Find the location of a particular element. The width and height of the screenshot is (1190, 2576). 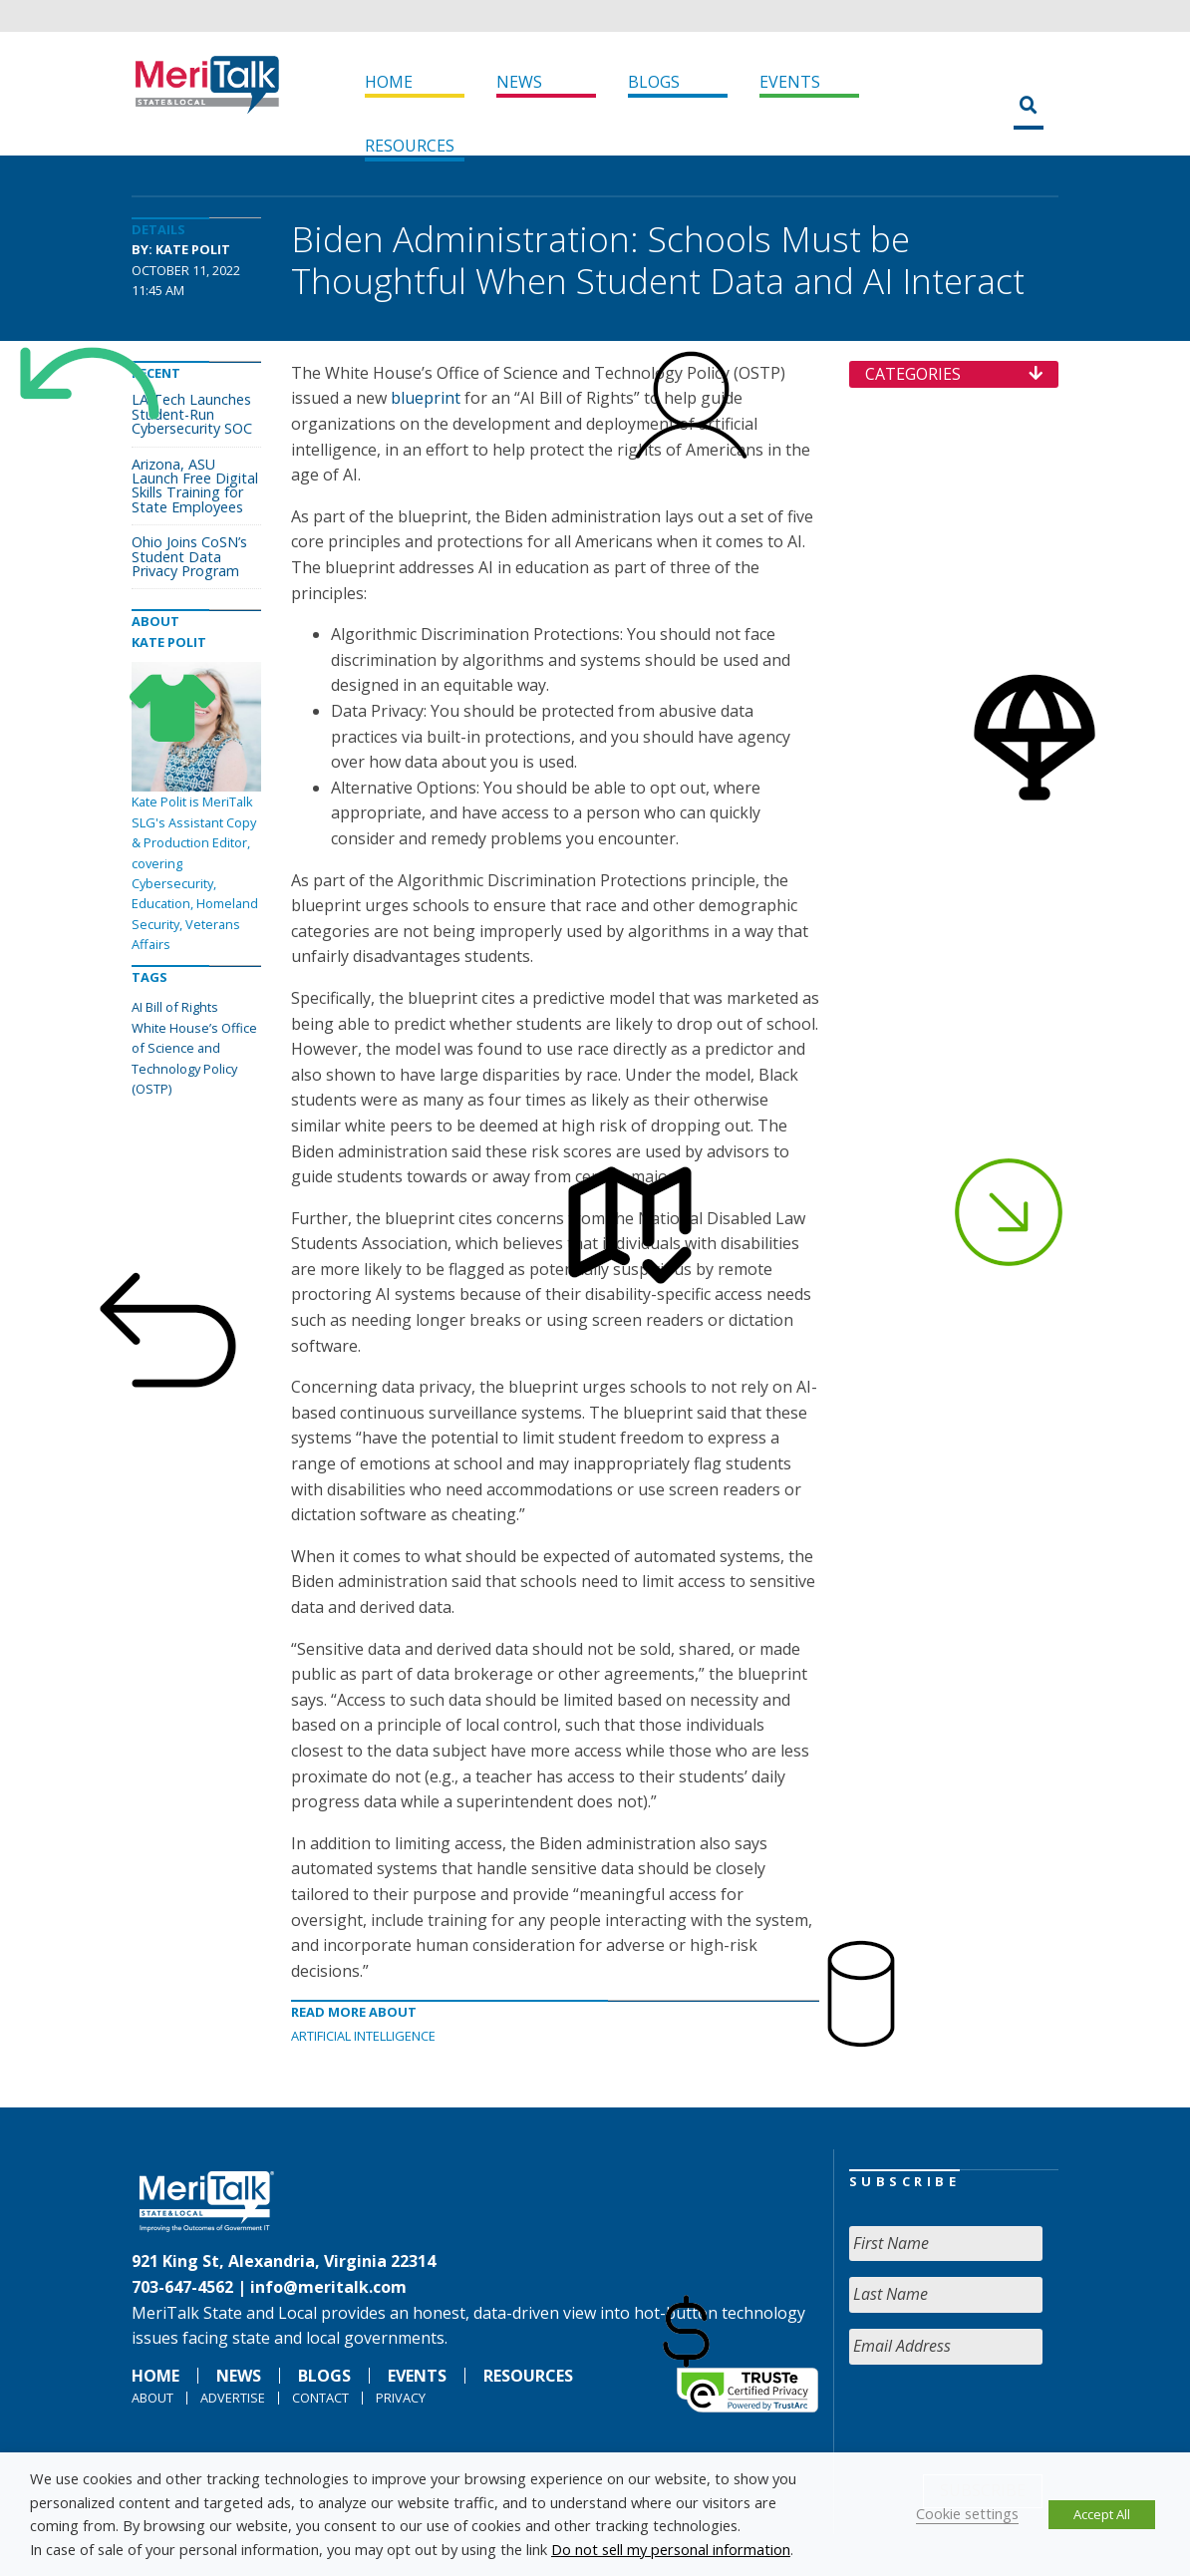

access emergency or backup options is located at coordinates (1035, 740).